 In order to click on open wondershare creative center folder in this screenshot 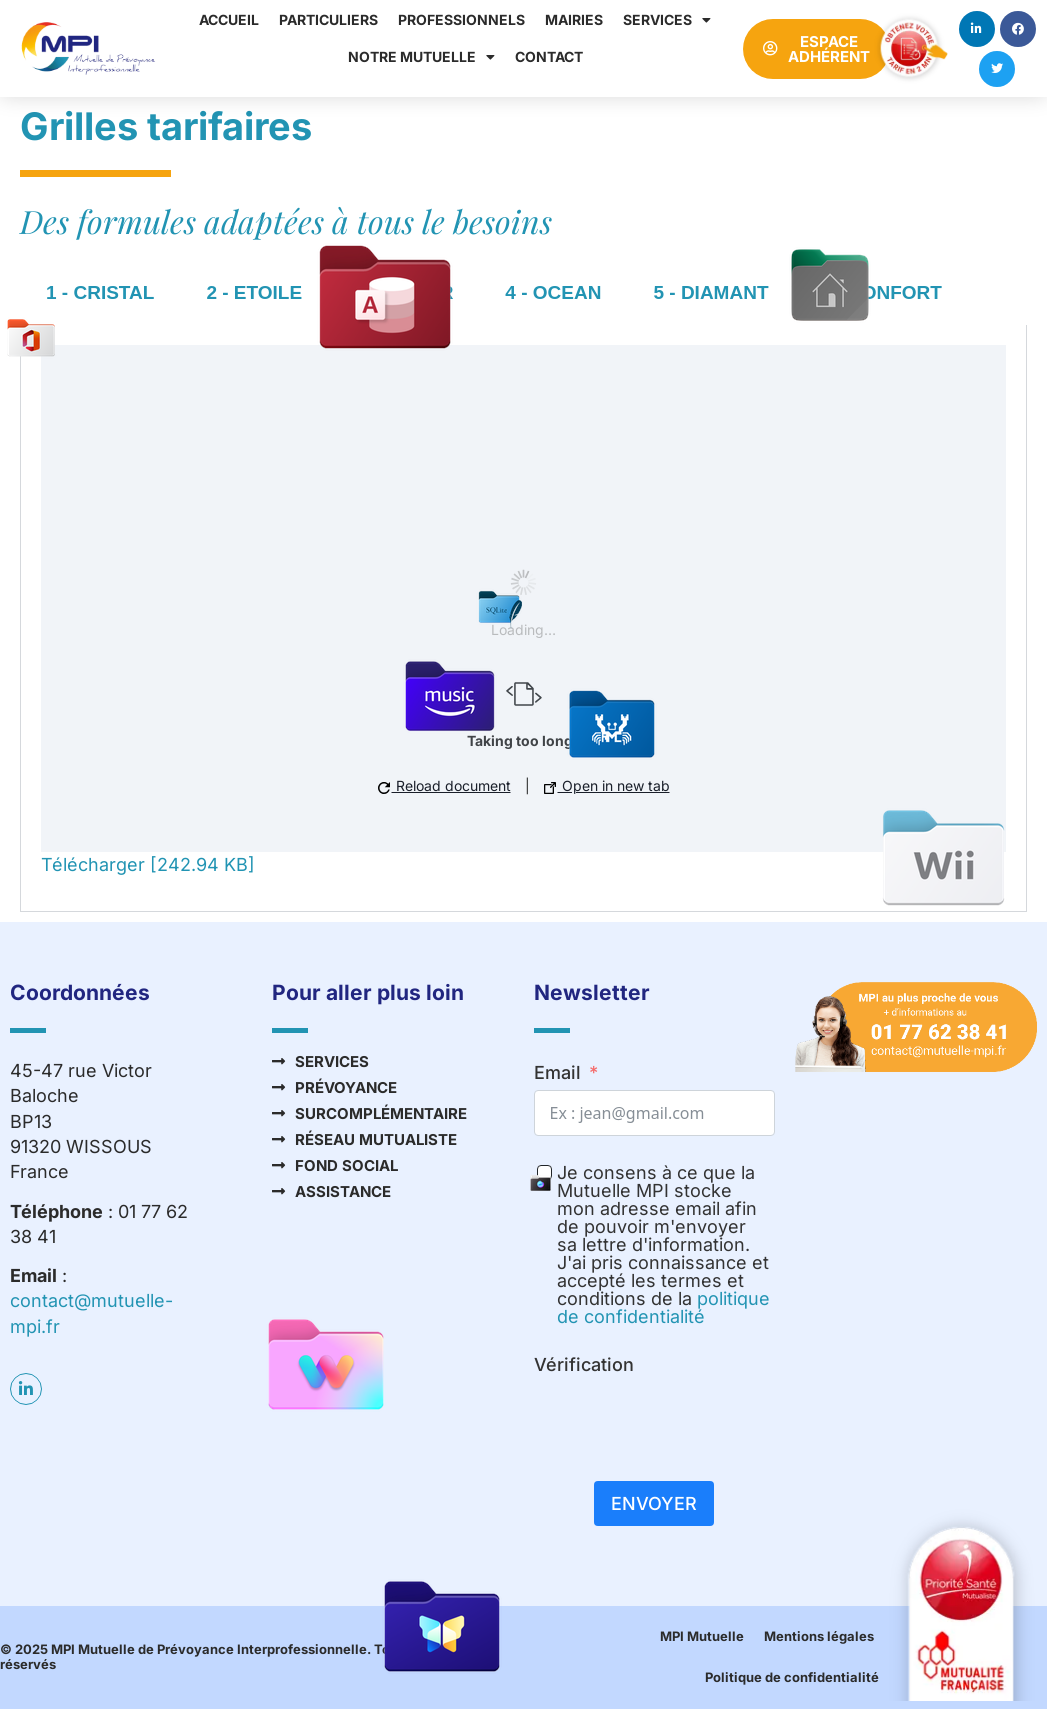, I will do `click(325, 1367)`.